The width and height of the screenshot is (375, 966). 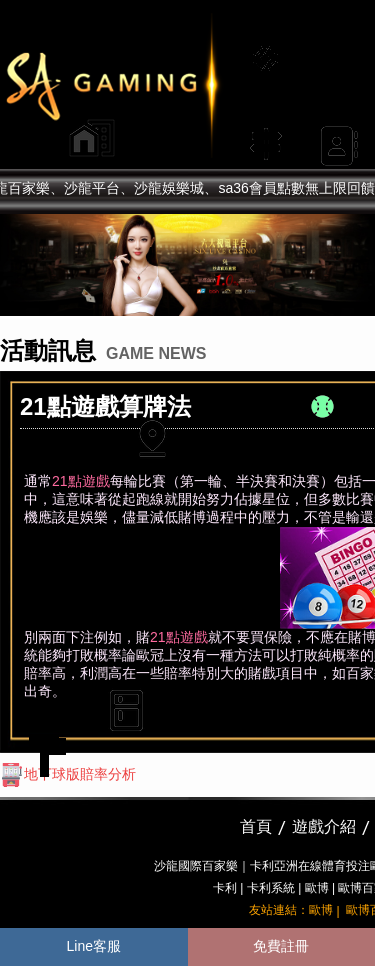 What do you see at coordinates (126, 710) in the screenshot?
I see `access kitchen appliance controls` at bounding box center [126, 710].